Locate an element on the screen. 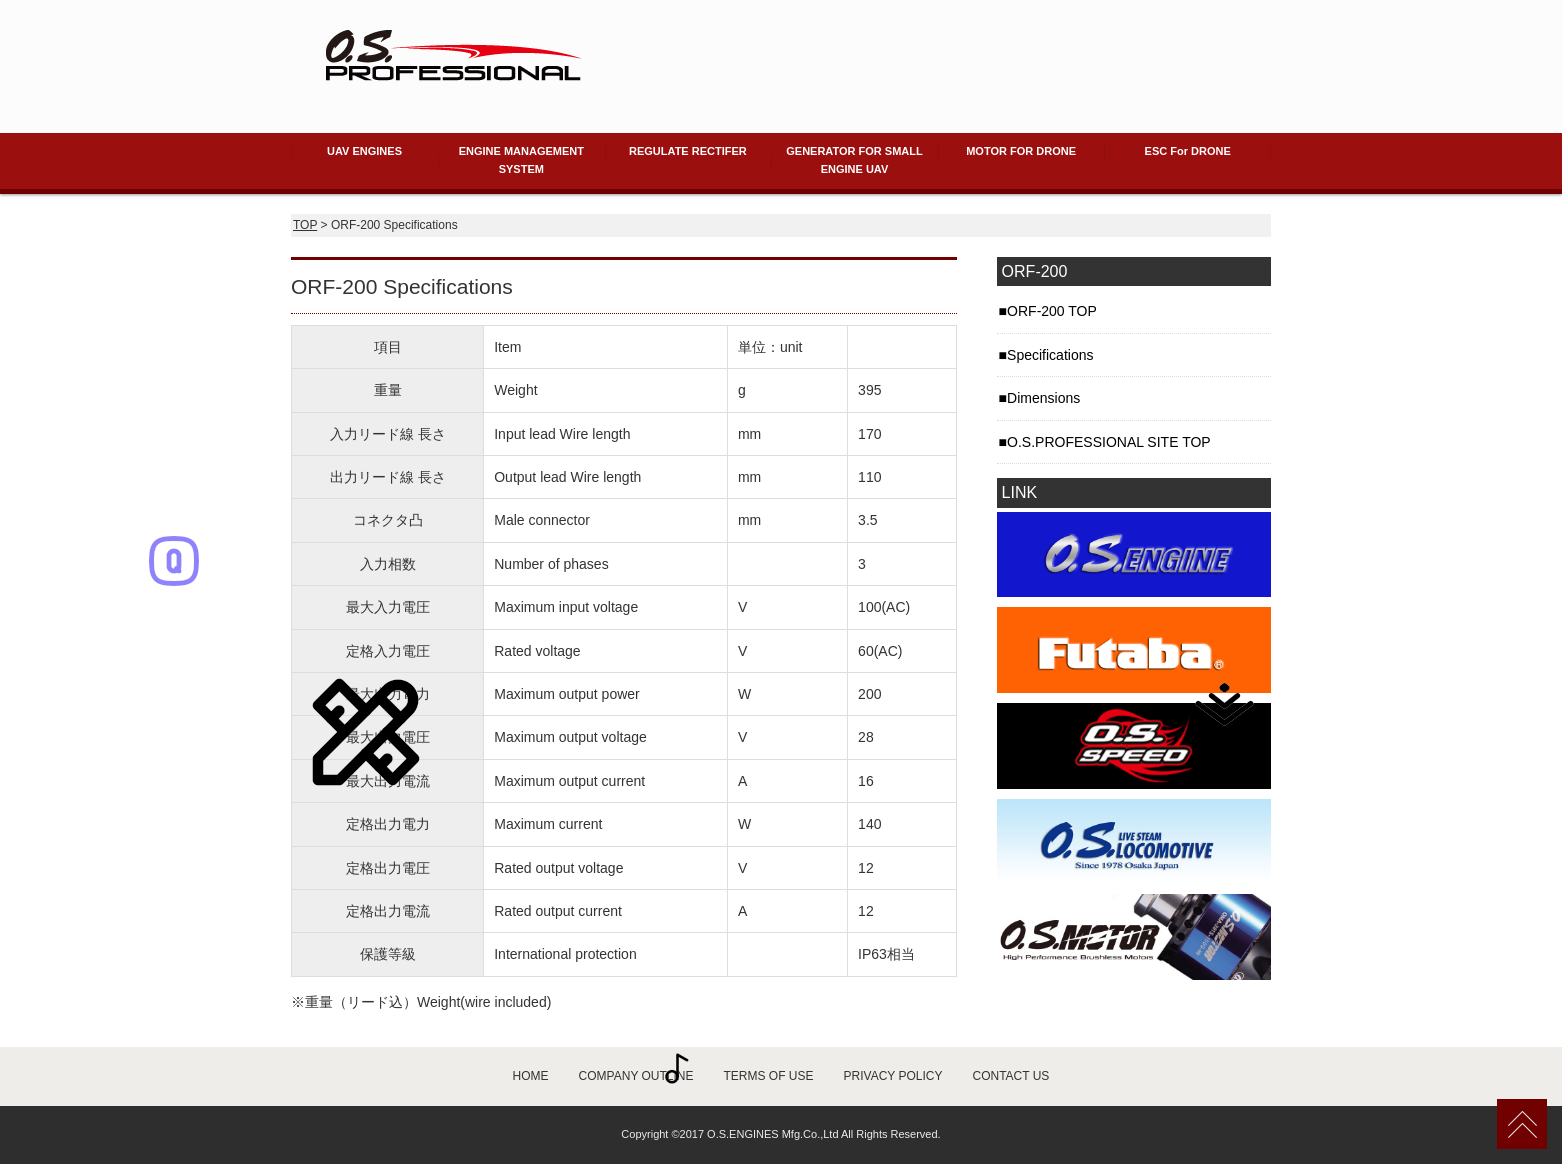 The height and width of the screenshot is (1164, 1562). indicates a Q key or keyboard shortcut is located at coordinates (174, 561).